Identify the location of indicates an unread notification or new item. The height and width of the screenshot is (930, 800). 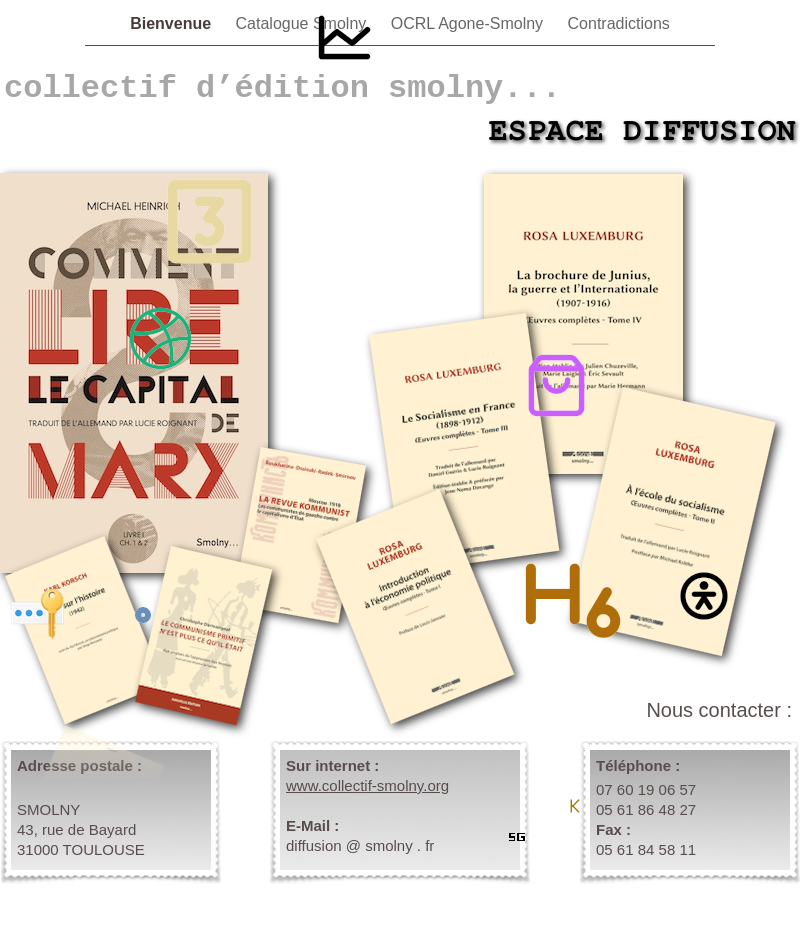
(143, 615).